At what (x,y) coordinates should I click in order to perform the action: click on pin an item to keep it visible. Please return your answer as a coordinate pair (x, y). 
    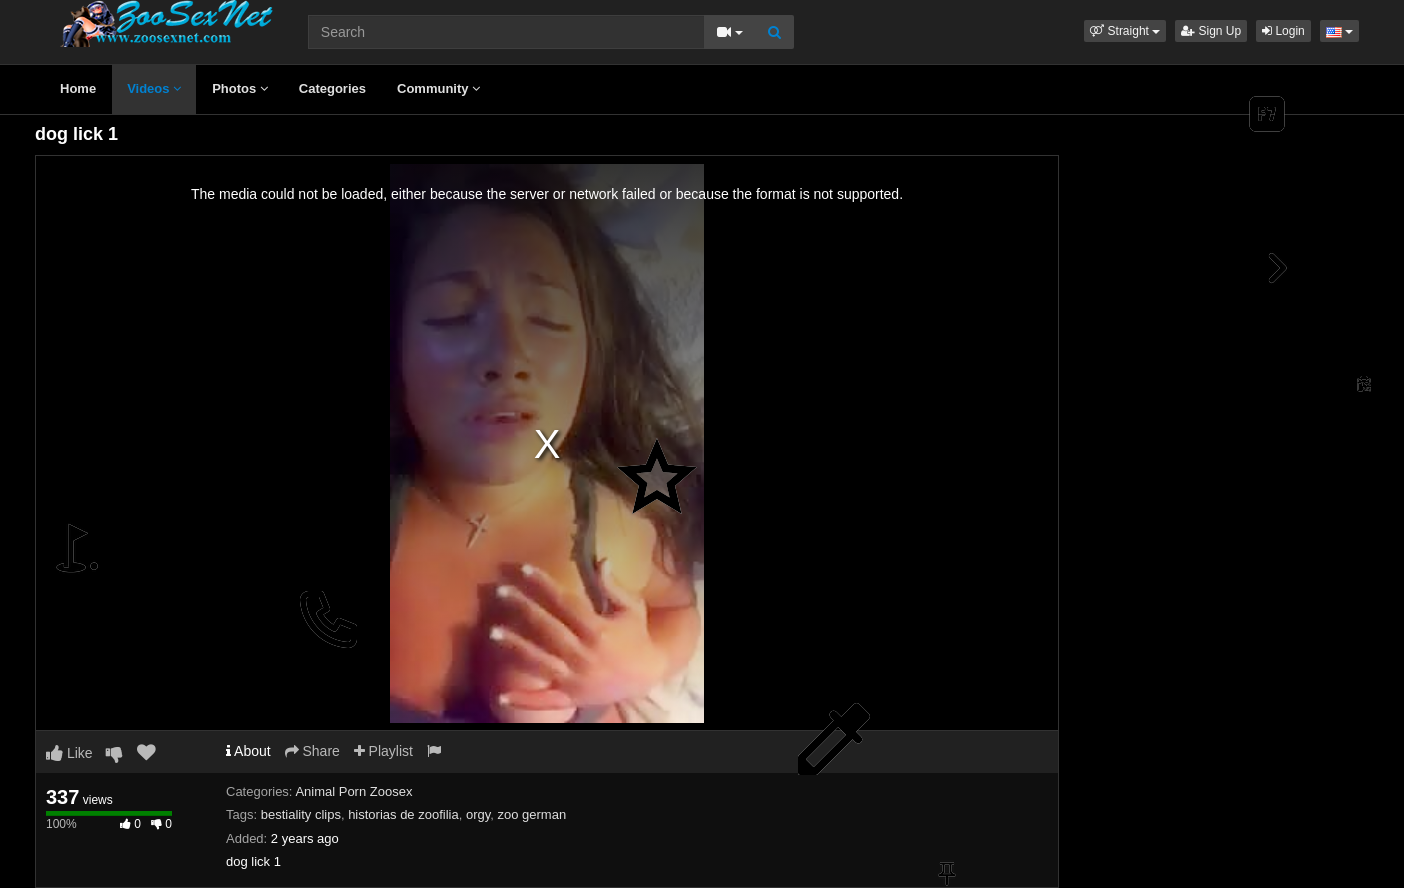
    Looking at the image, I should click on (947, 874).